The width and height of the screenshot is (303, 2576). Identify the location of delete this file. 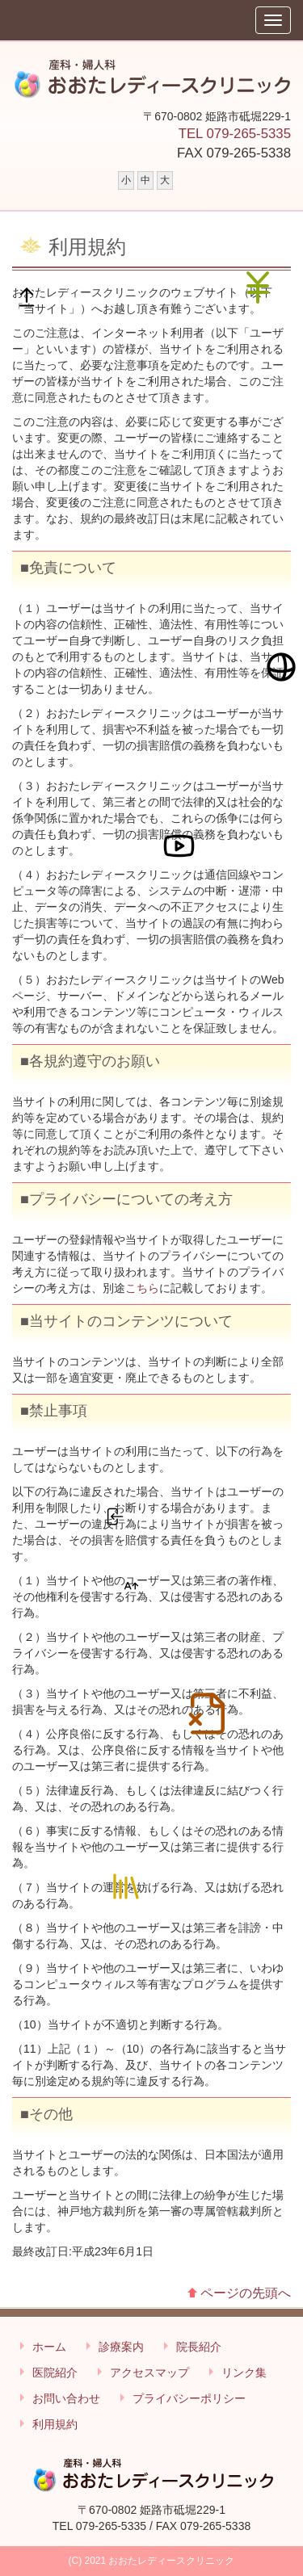
(208, 1714).